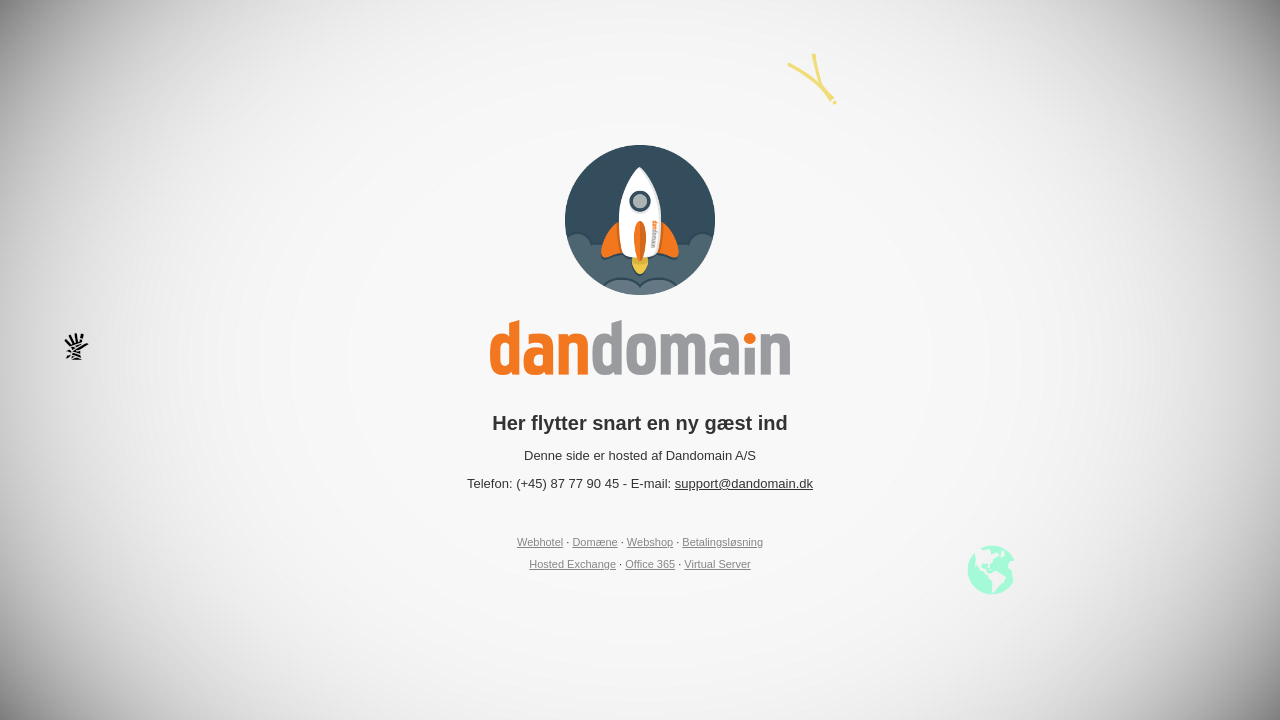 The width and height of the screenshot is (1280, 720). Describe the element at coordinates (76, 346) in the screenshot. I see `access first aid or injury reporting` at that location.